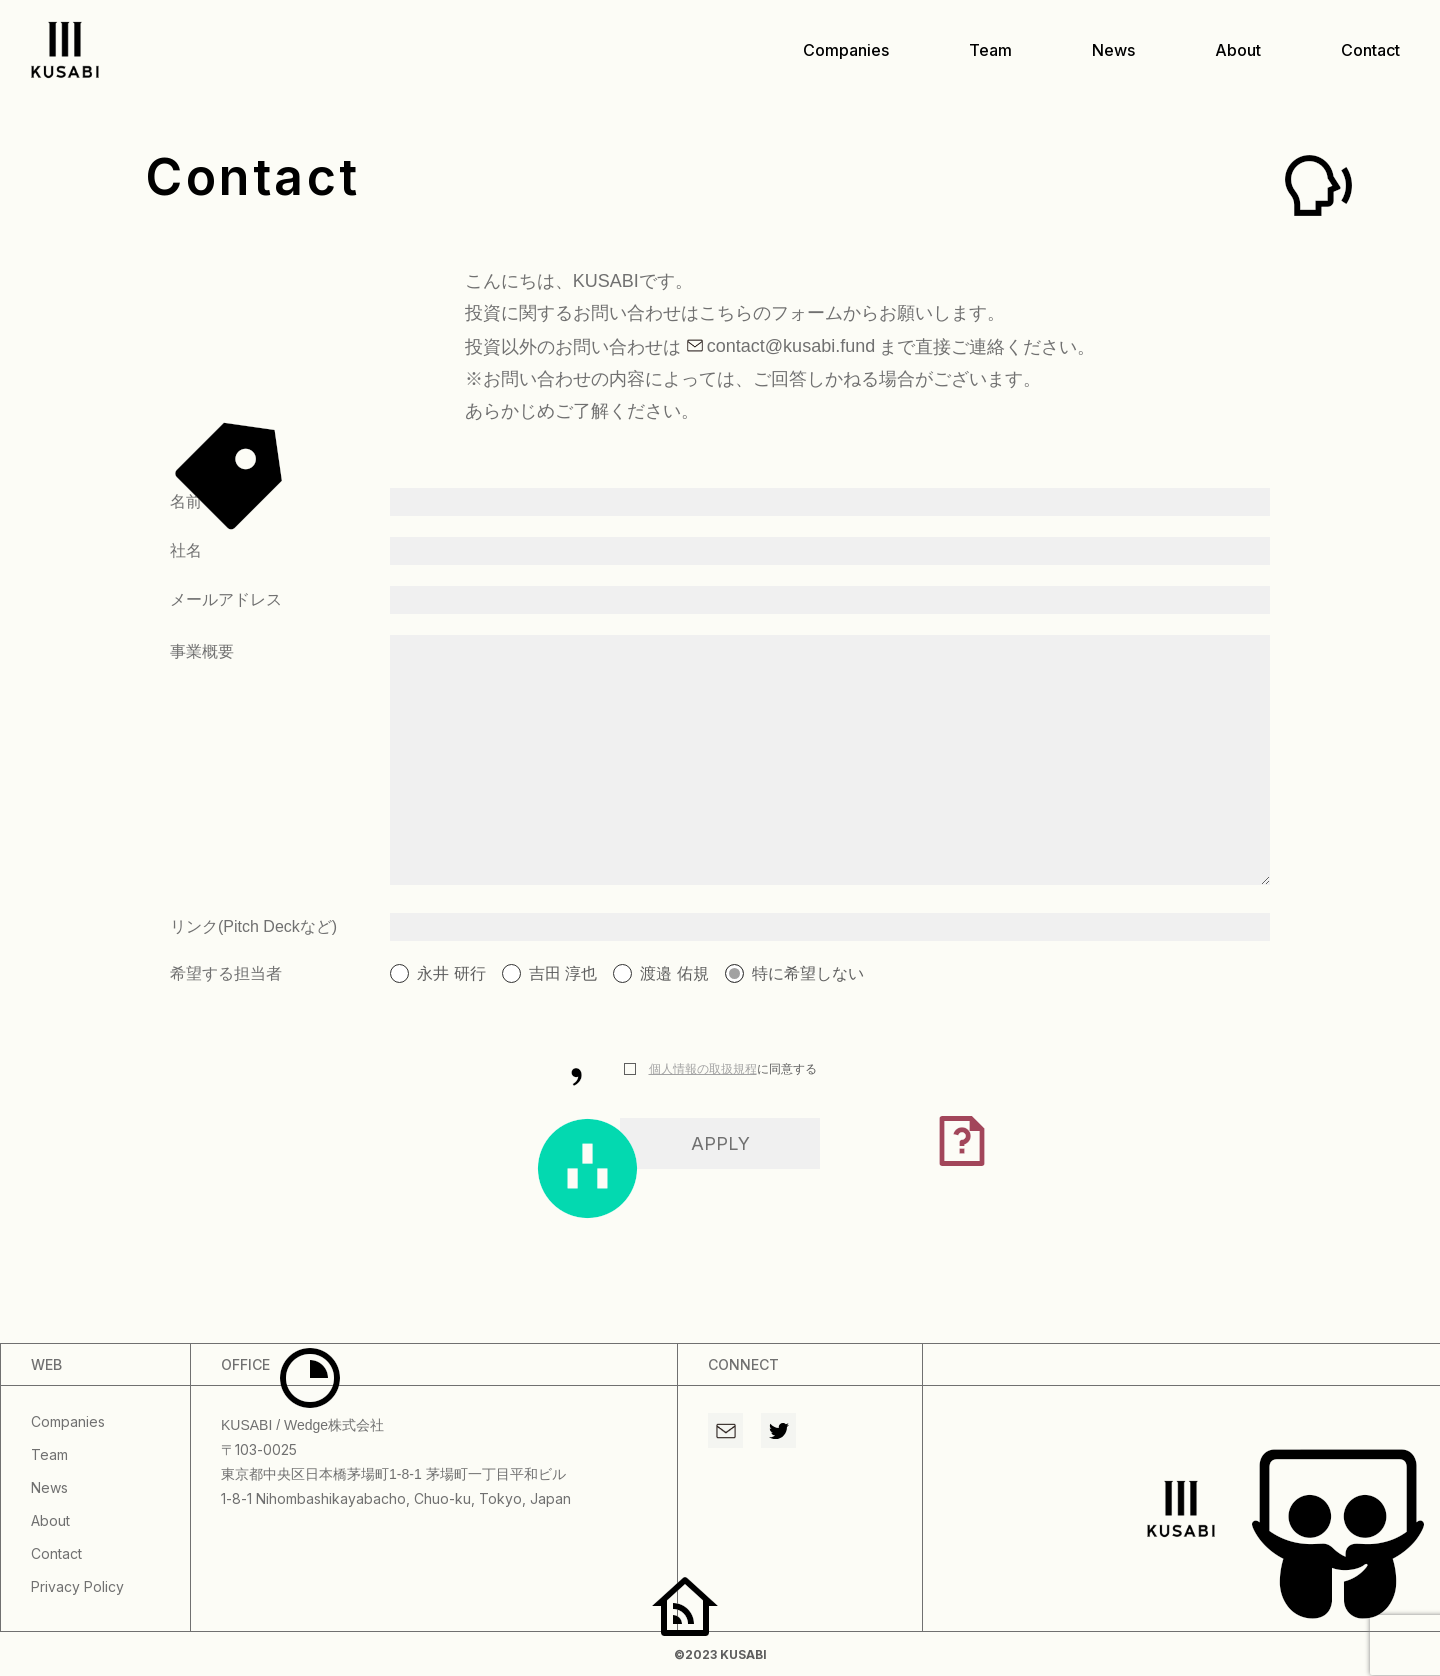 The image size is (1440, 1676). What do you see at coordinates (587, 1168) in the screenshot?
I see `electrical outlet or power socket indicator` at bounding box center [587, 1168].